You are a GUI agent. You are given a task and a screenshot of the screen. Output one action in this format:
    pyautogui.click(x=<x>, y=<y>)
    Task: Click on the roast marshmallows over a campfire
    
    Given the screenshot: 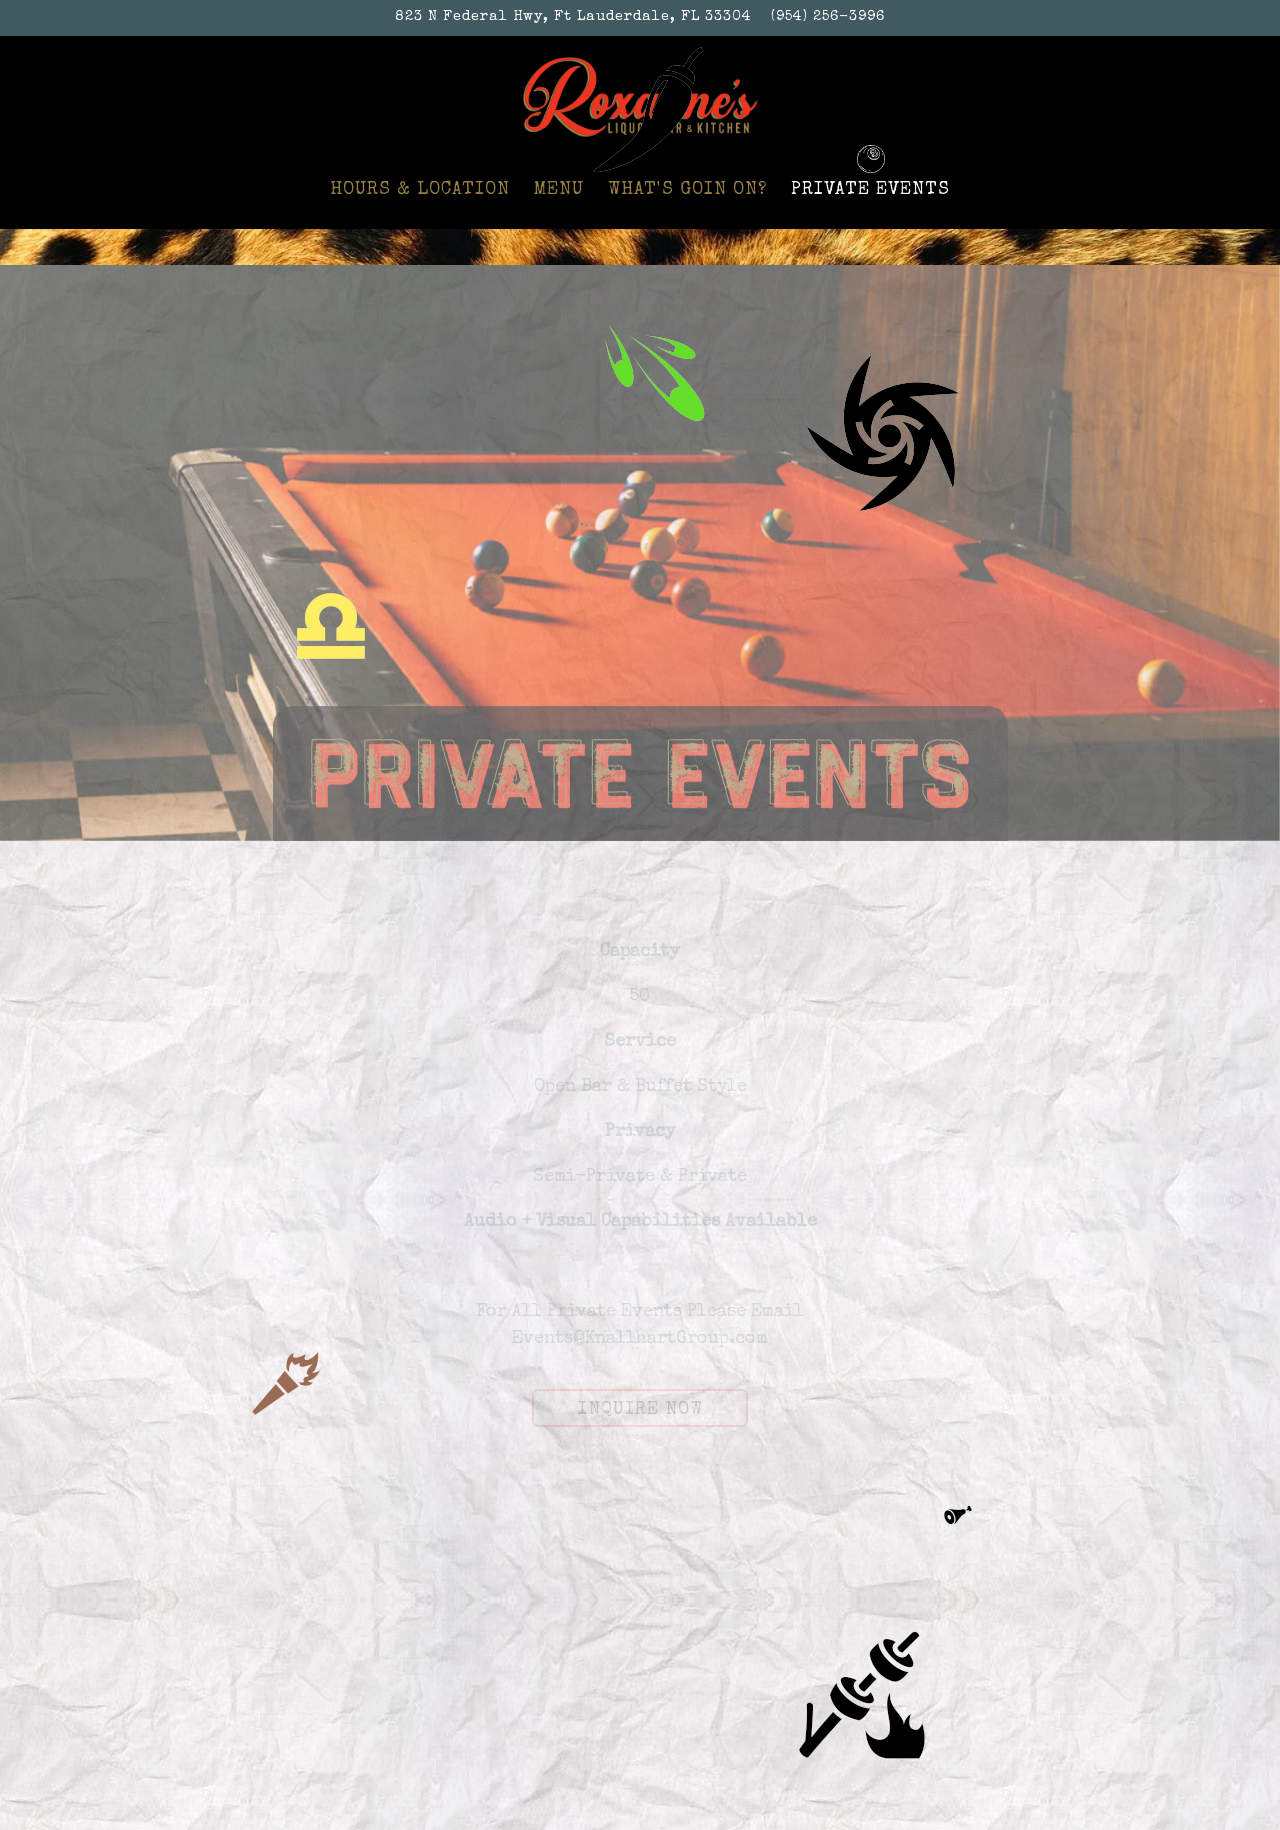 What is the action you would take?
    pyautogui.click(x=861, y=1695)
    